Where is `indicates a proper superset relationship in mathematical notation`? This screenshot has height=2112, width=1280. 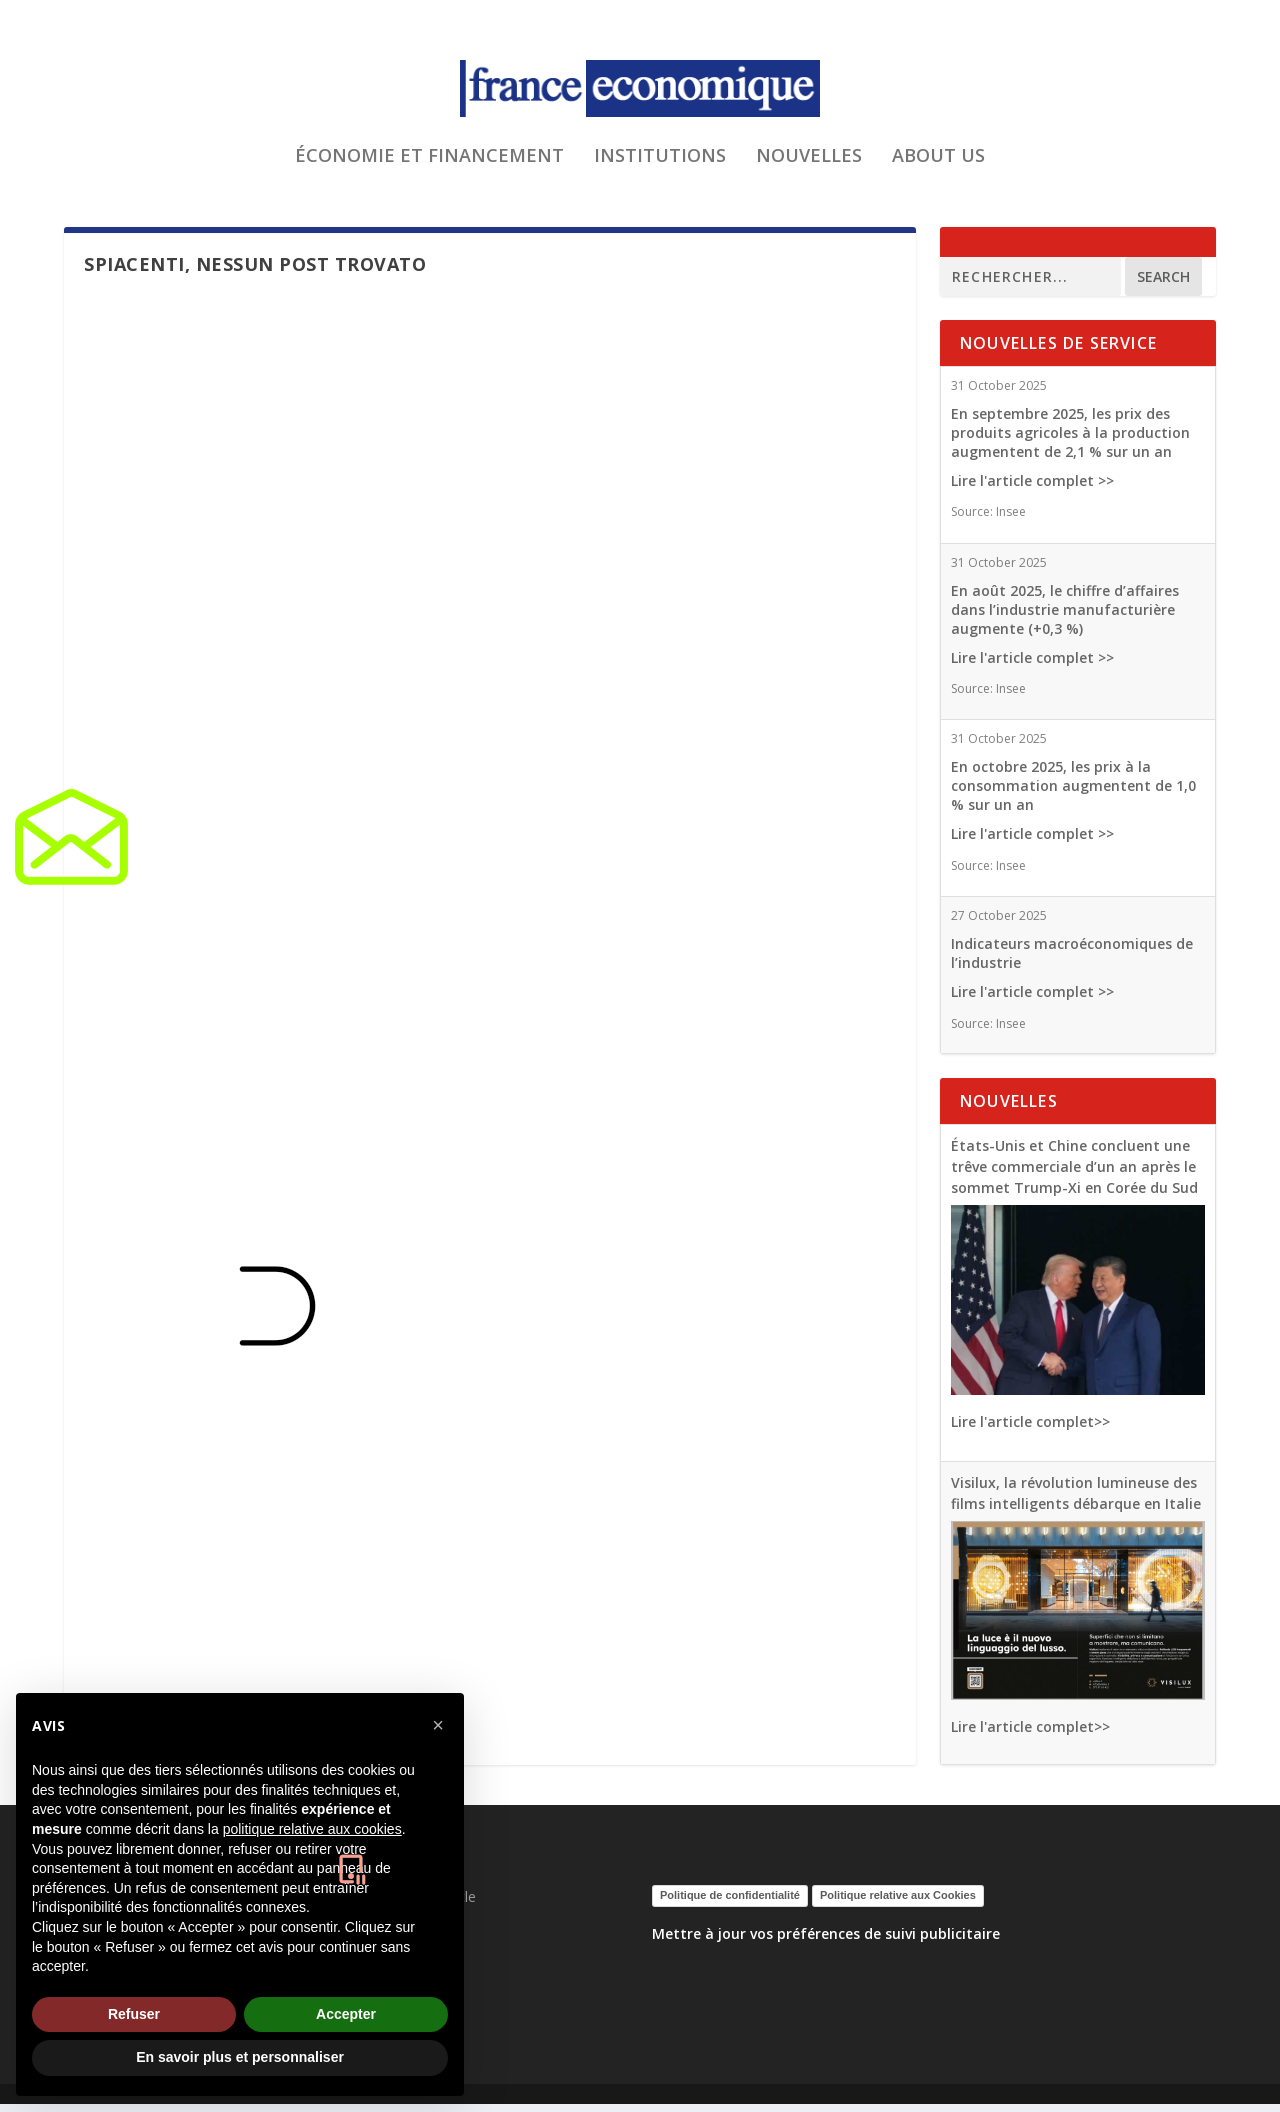
indicates a proper superset relationship in mathematical notation is located at coordinates (272, 1306).